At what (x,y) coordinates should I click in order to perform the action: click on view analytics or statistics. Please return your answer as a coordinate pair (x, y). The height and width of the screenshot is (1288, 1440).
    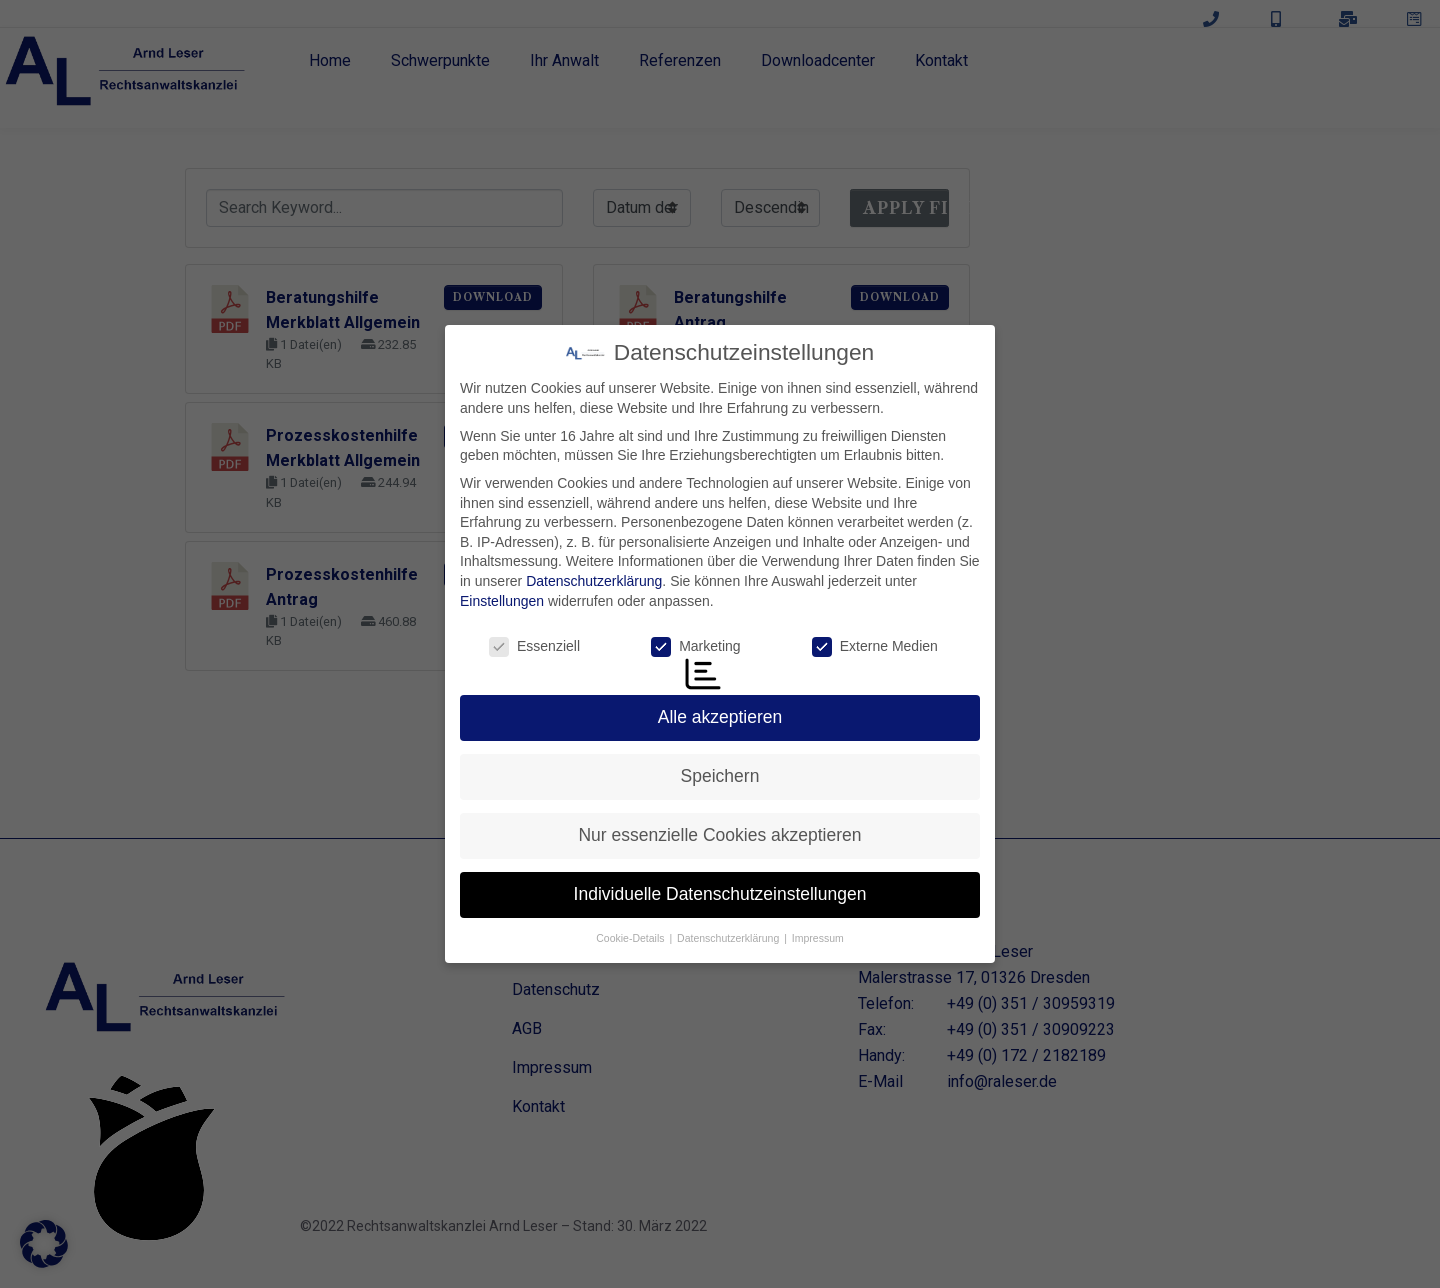
    Looking at the image, I should click on (703, 674).